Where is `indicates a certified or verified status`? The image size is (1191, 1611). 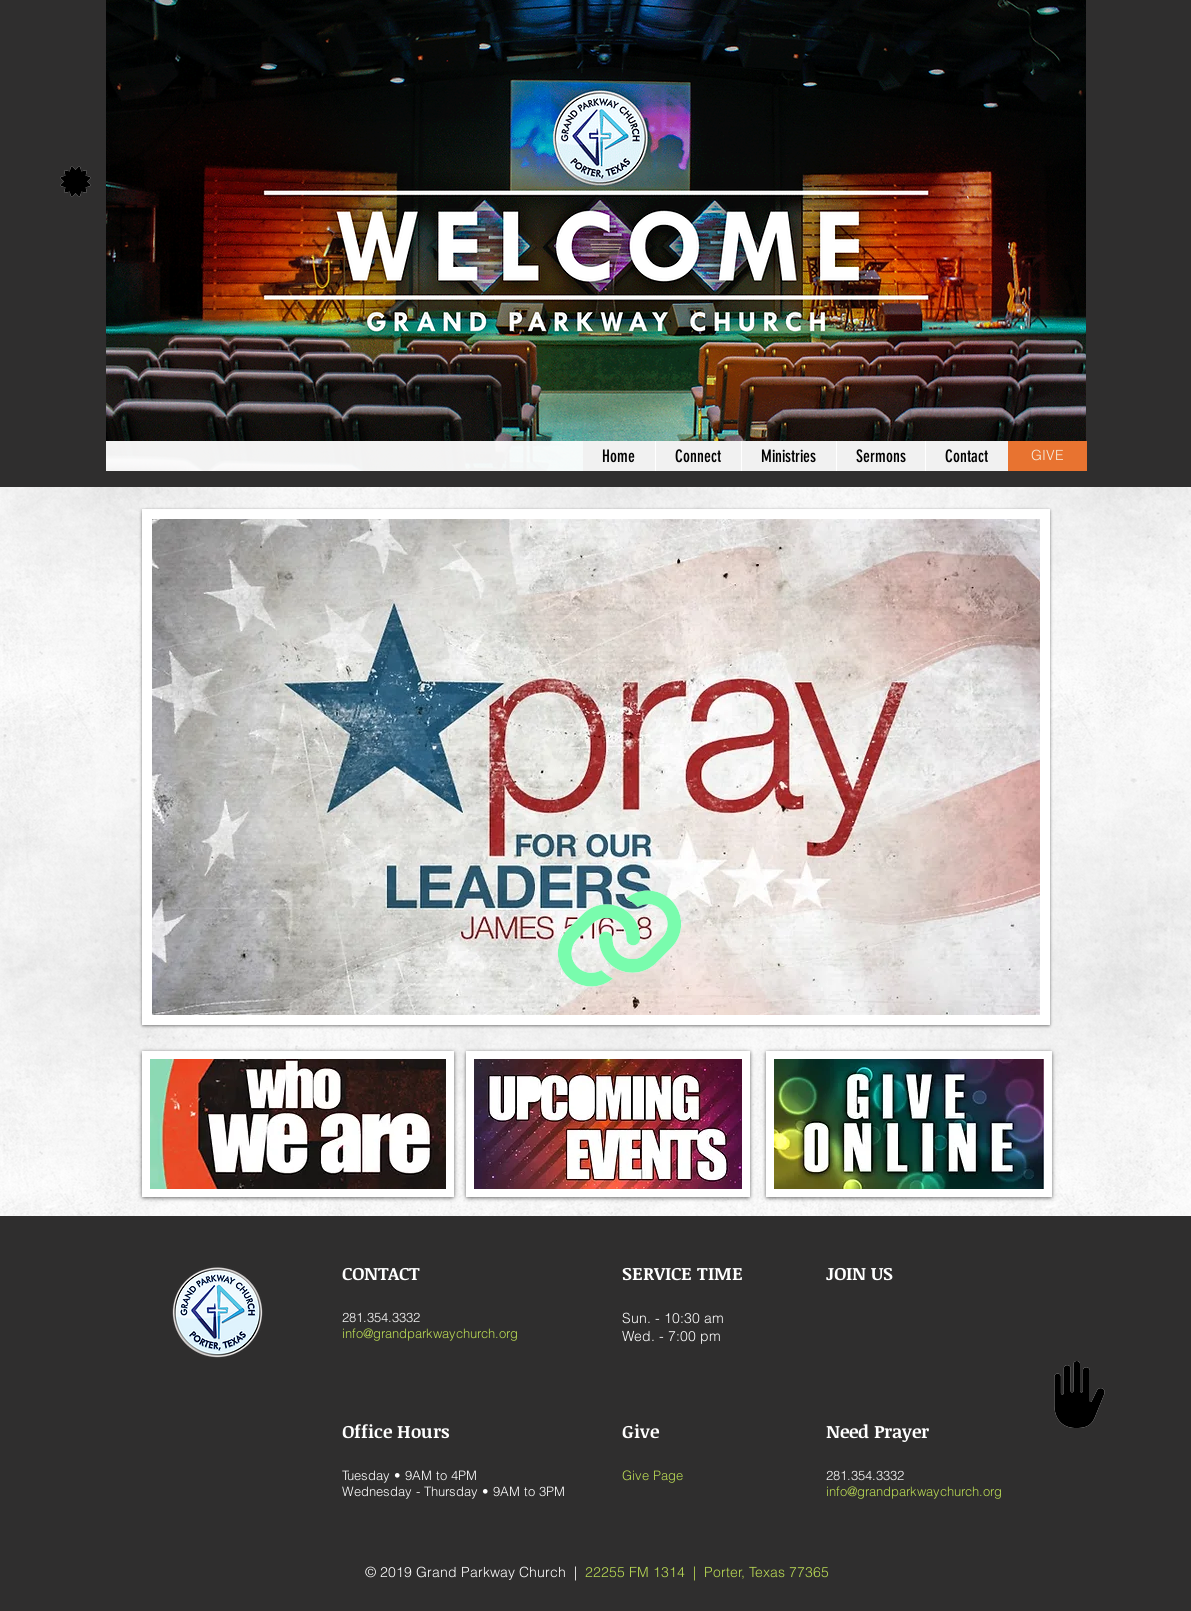 indicates a certified or verified status is located at coordinates (75, 181).